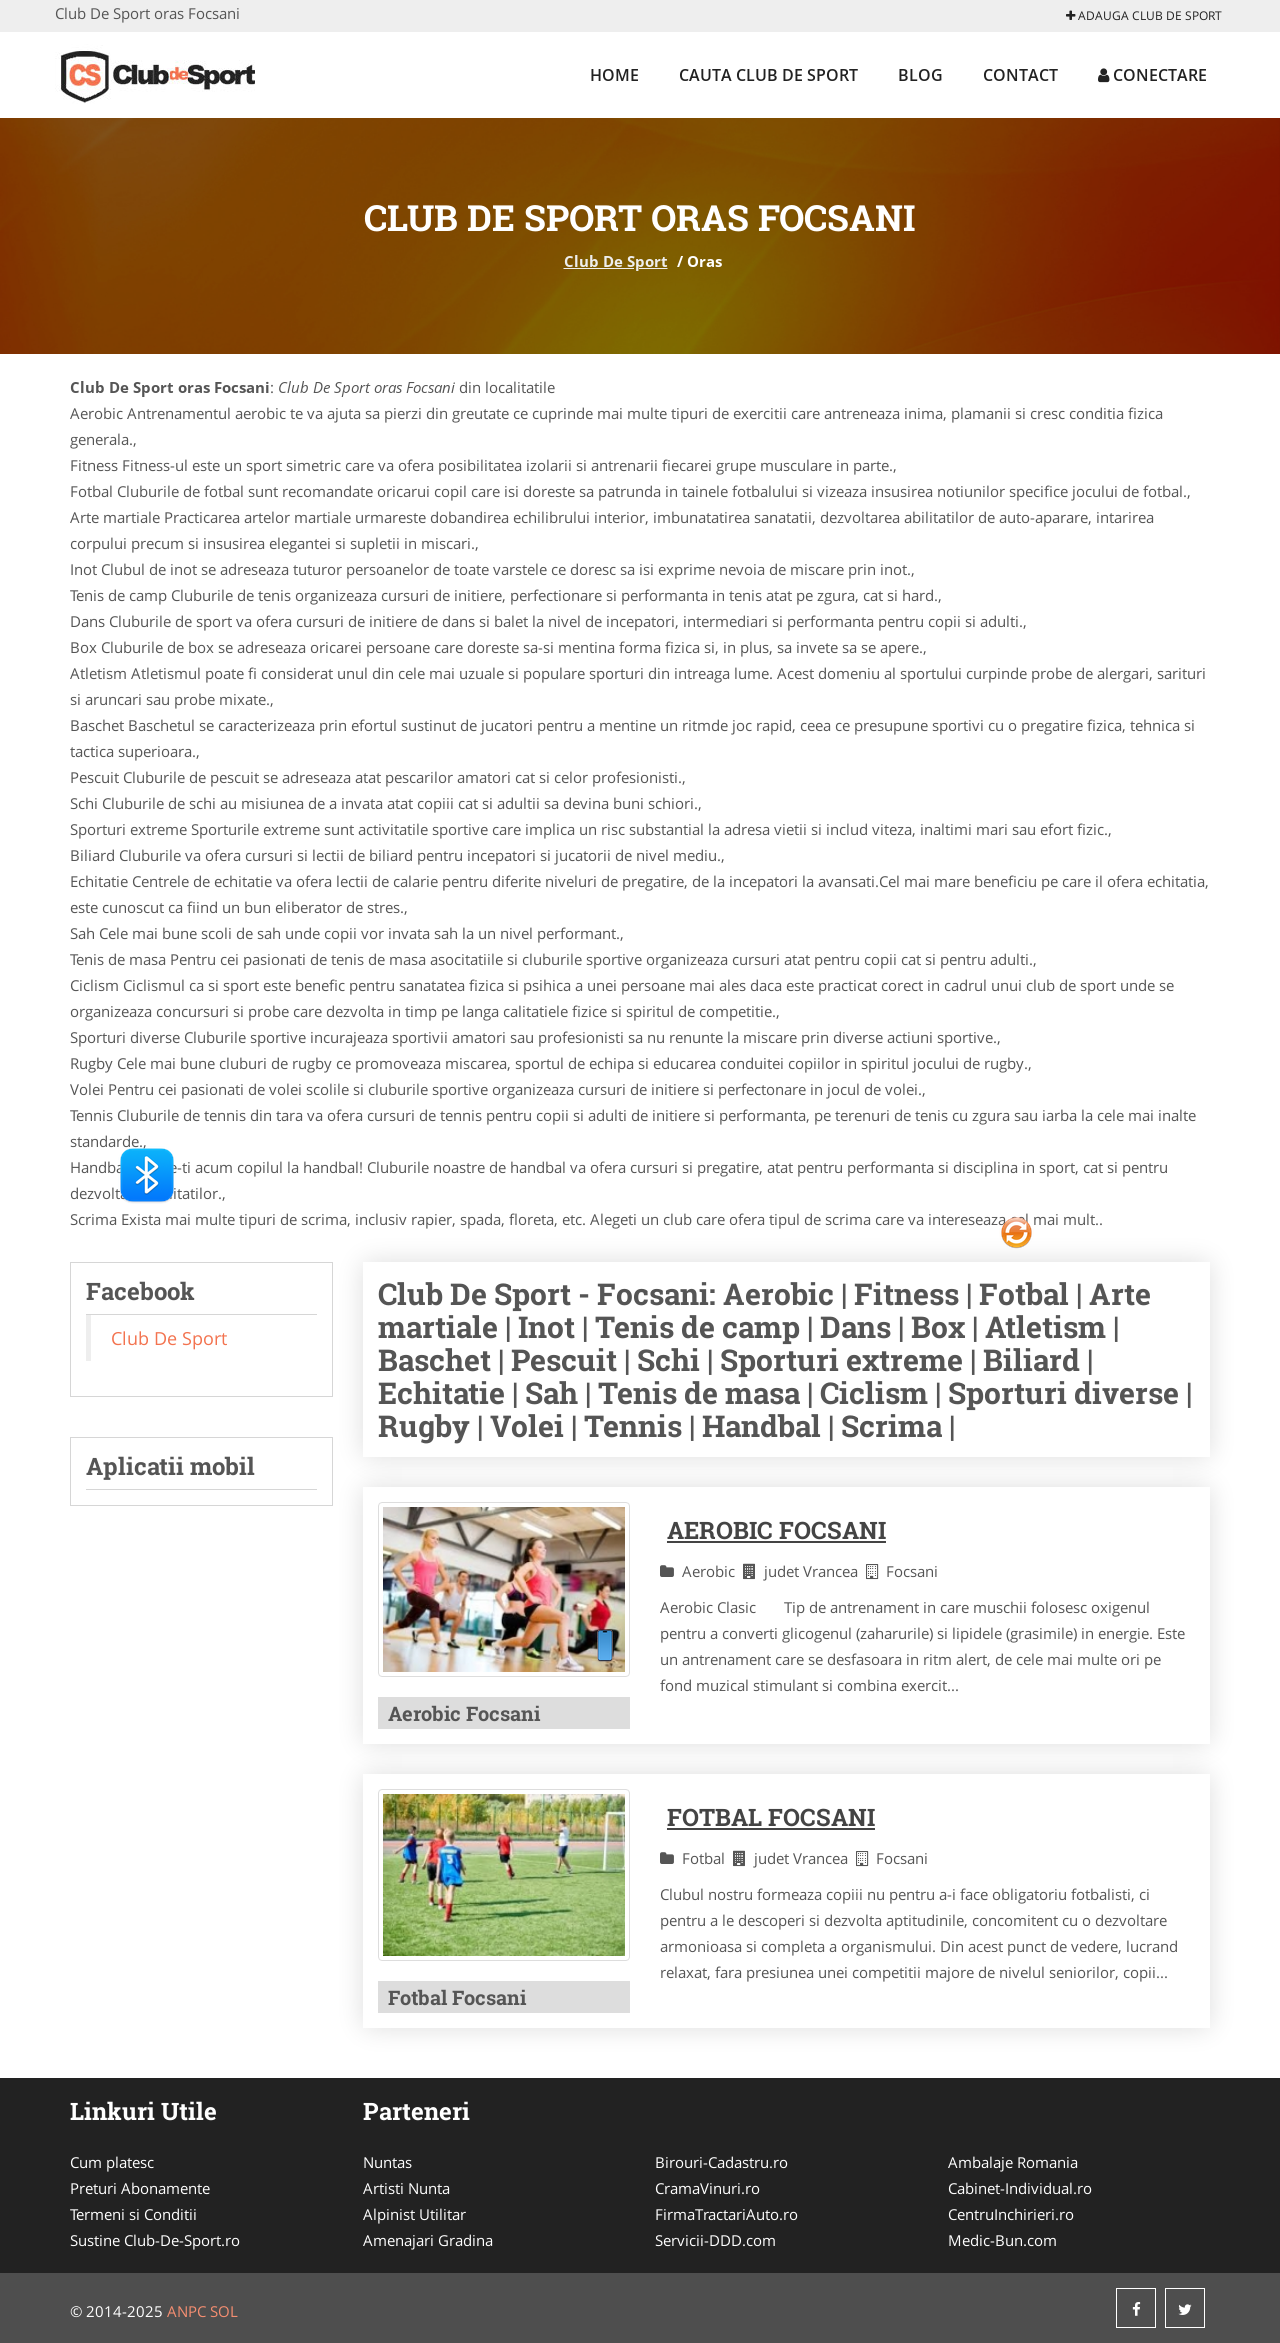 This screenshot has height=2343, width=1280. I want to click on iPhone 16 device icon, so click(605, 1646).